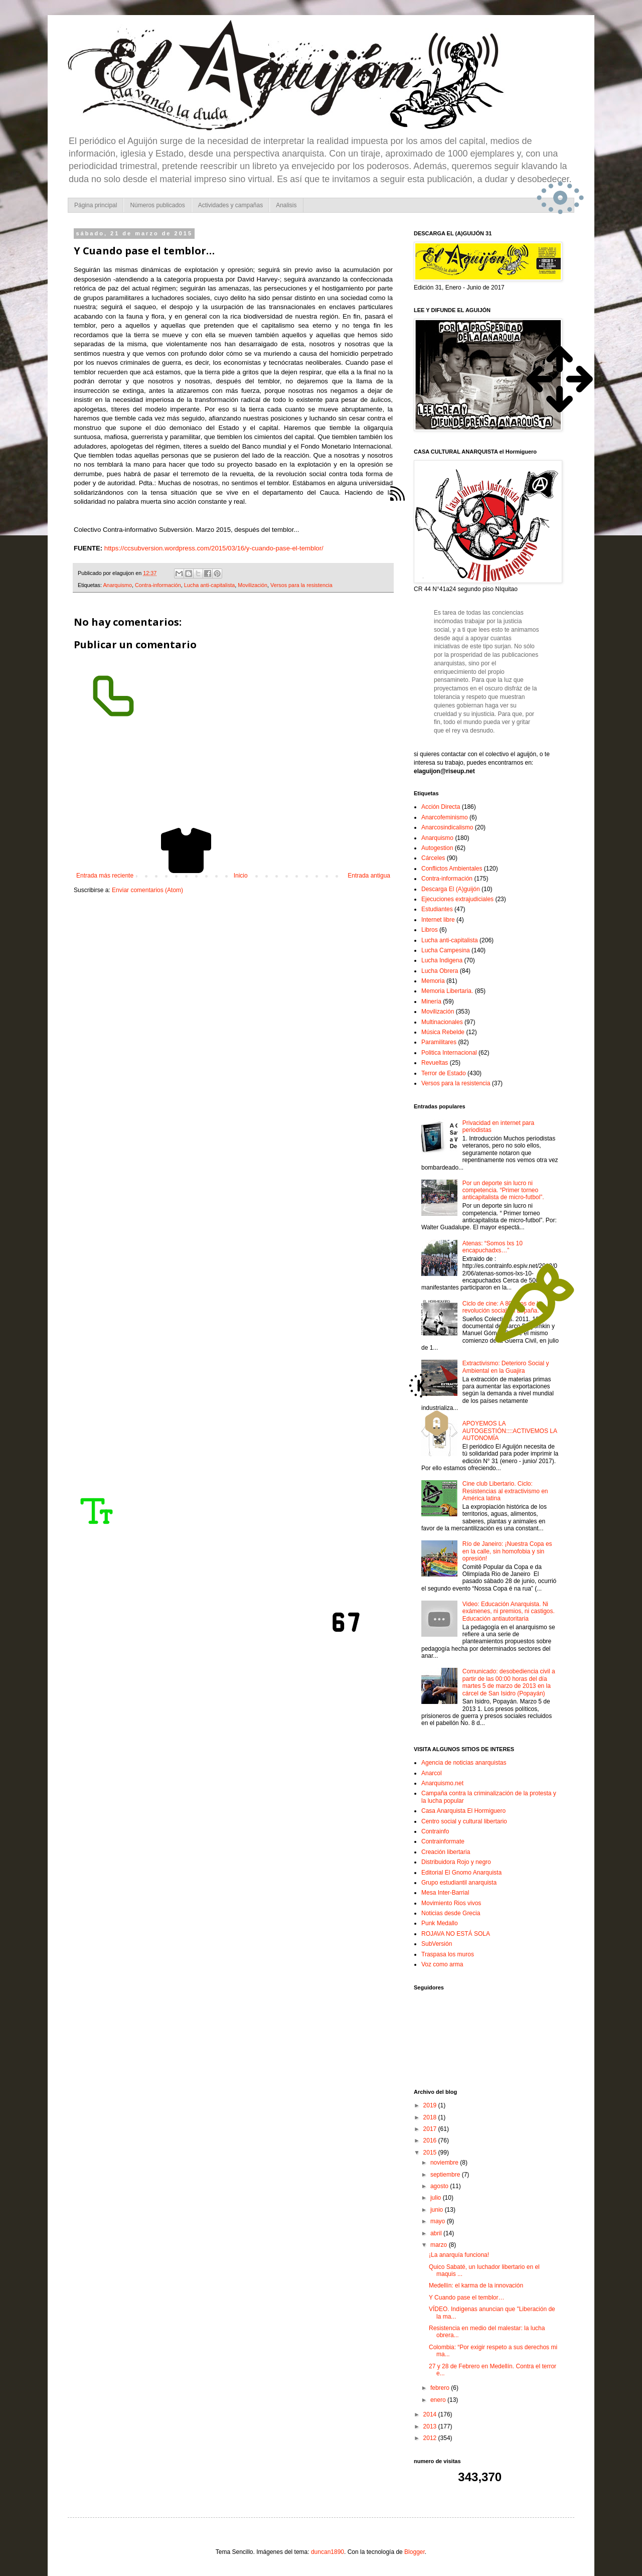  What do you see at coordinates (397, 493) in the screenshot?
I see `indicates strong connection or low ping` at bounding box center [397, 493].